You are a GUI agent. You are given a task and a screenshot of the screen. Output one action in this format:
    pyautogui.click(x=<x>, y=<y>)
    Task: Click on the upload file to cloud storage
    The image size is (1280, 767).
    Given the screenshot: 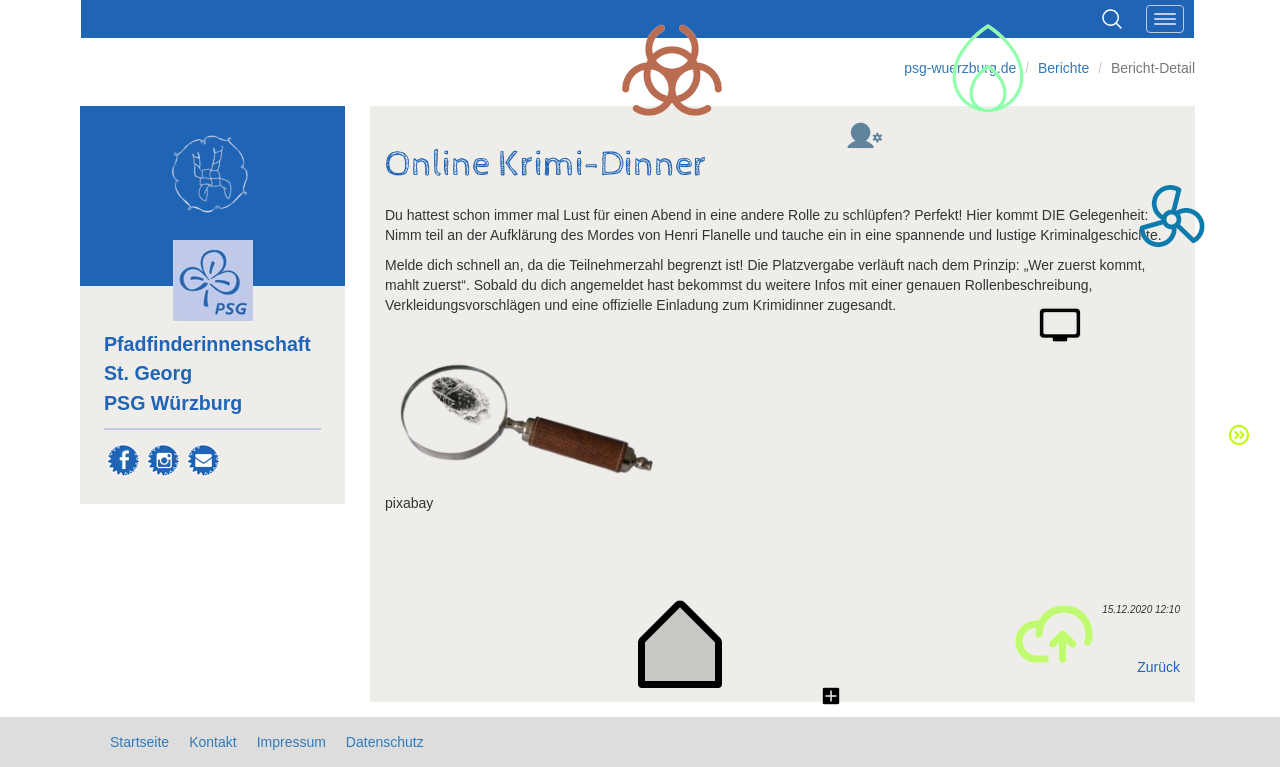 What is the action you would take?
    pyautogui.click(x=1054, y=634)
    